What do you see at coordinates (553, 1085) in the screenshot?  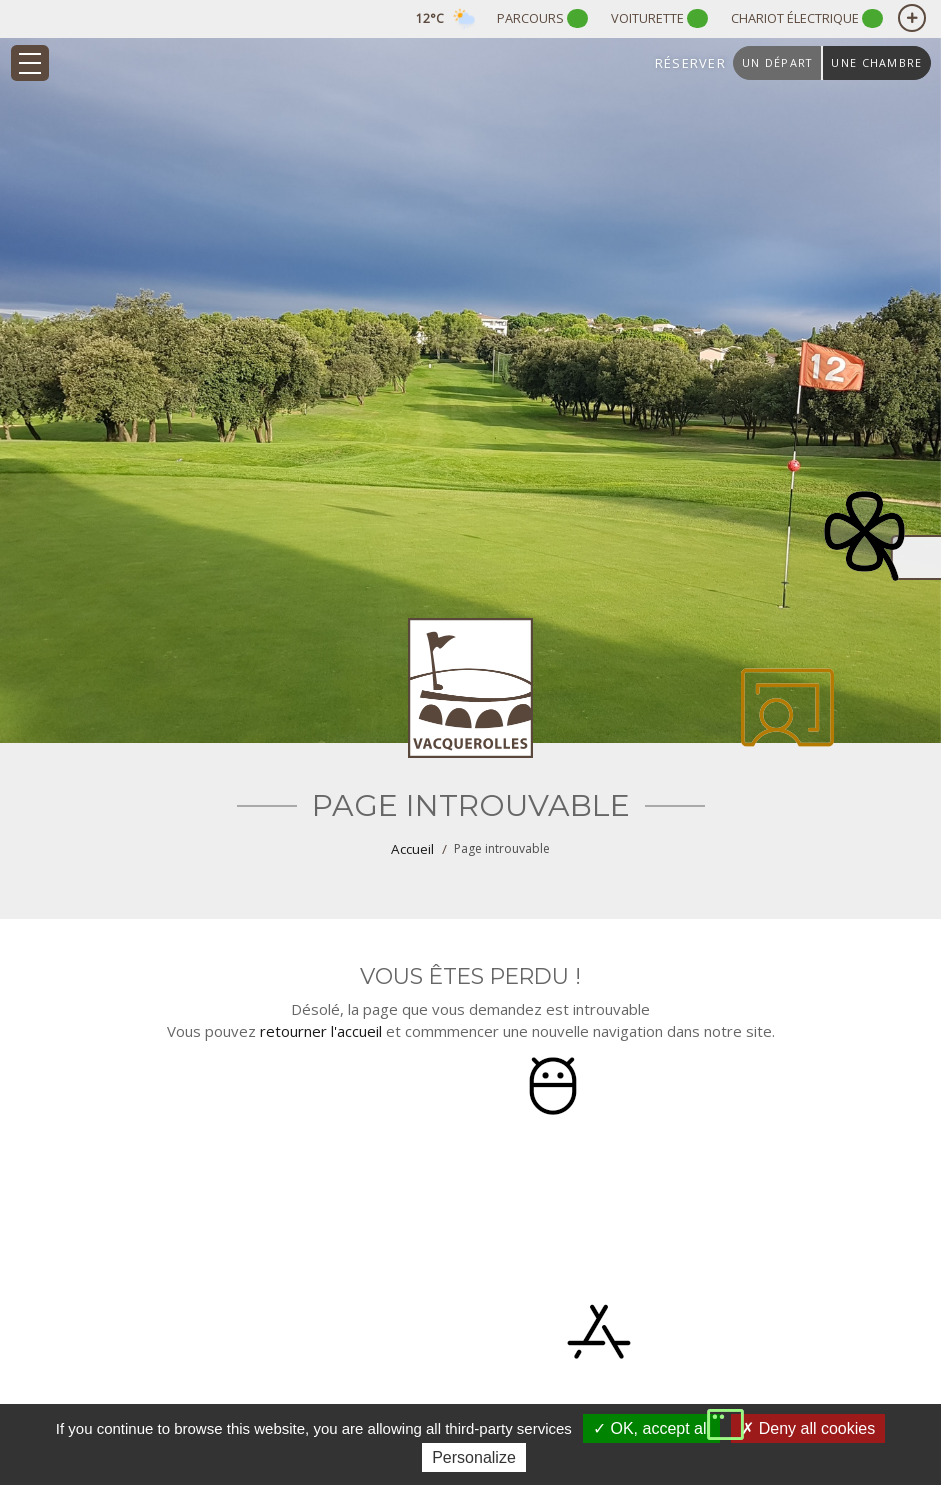 I see `android device or platform indicator` at bounding box center [553, 1085].